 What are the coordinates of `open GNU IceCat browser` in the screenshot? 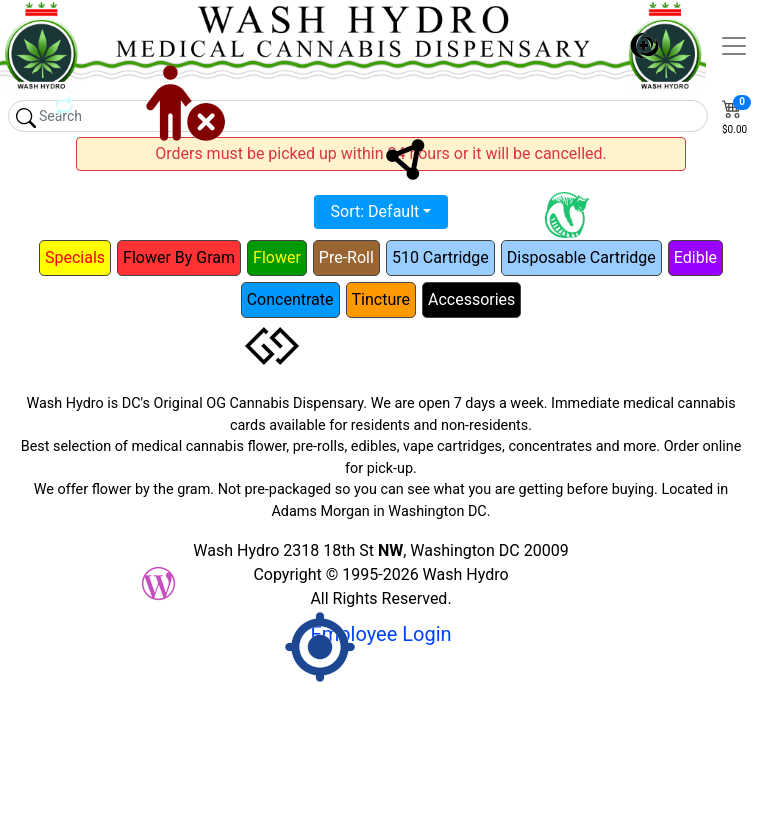 It's located at (567, 215).